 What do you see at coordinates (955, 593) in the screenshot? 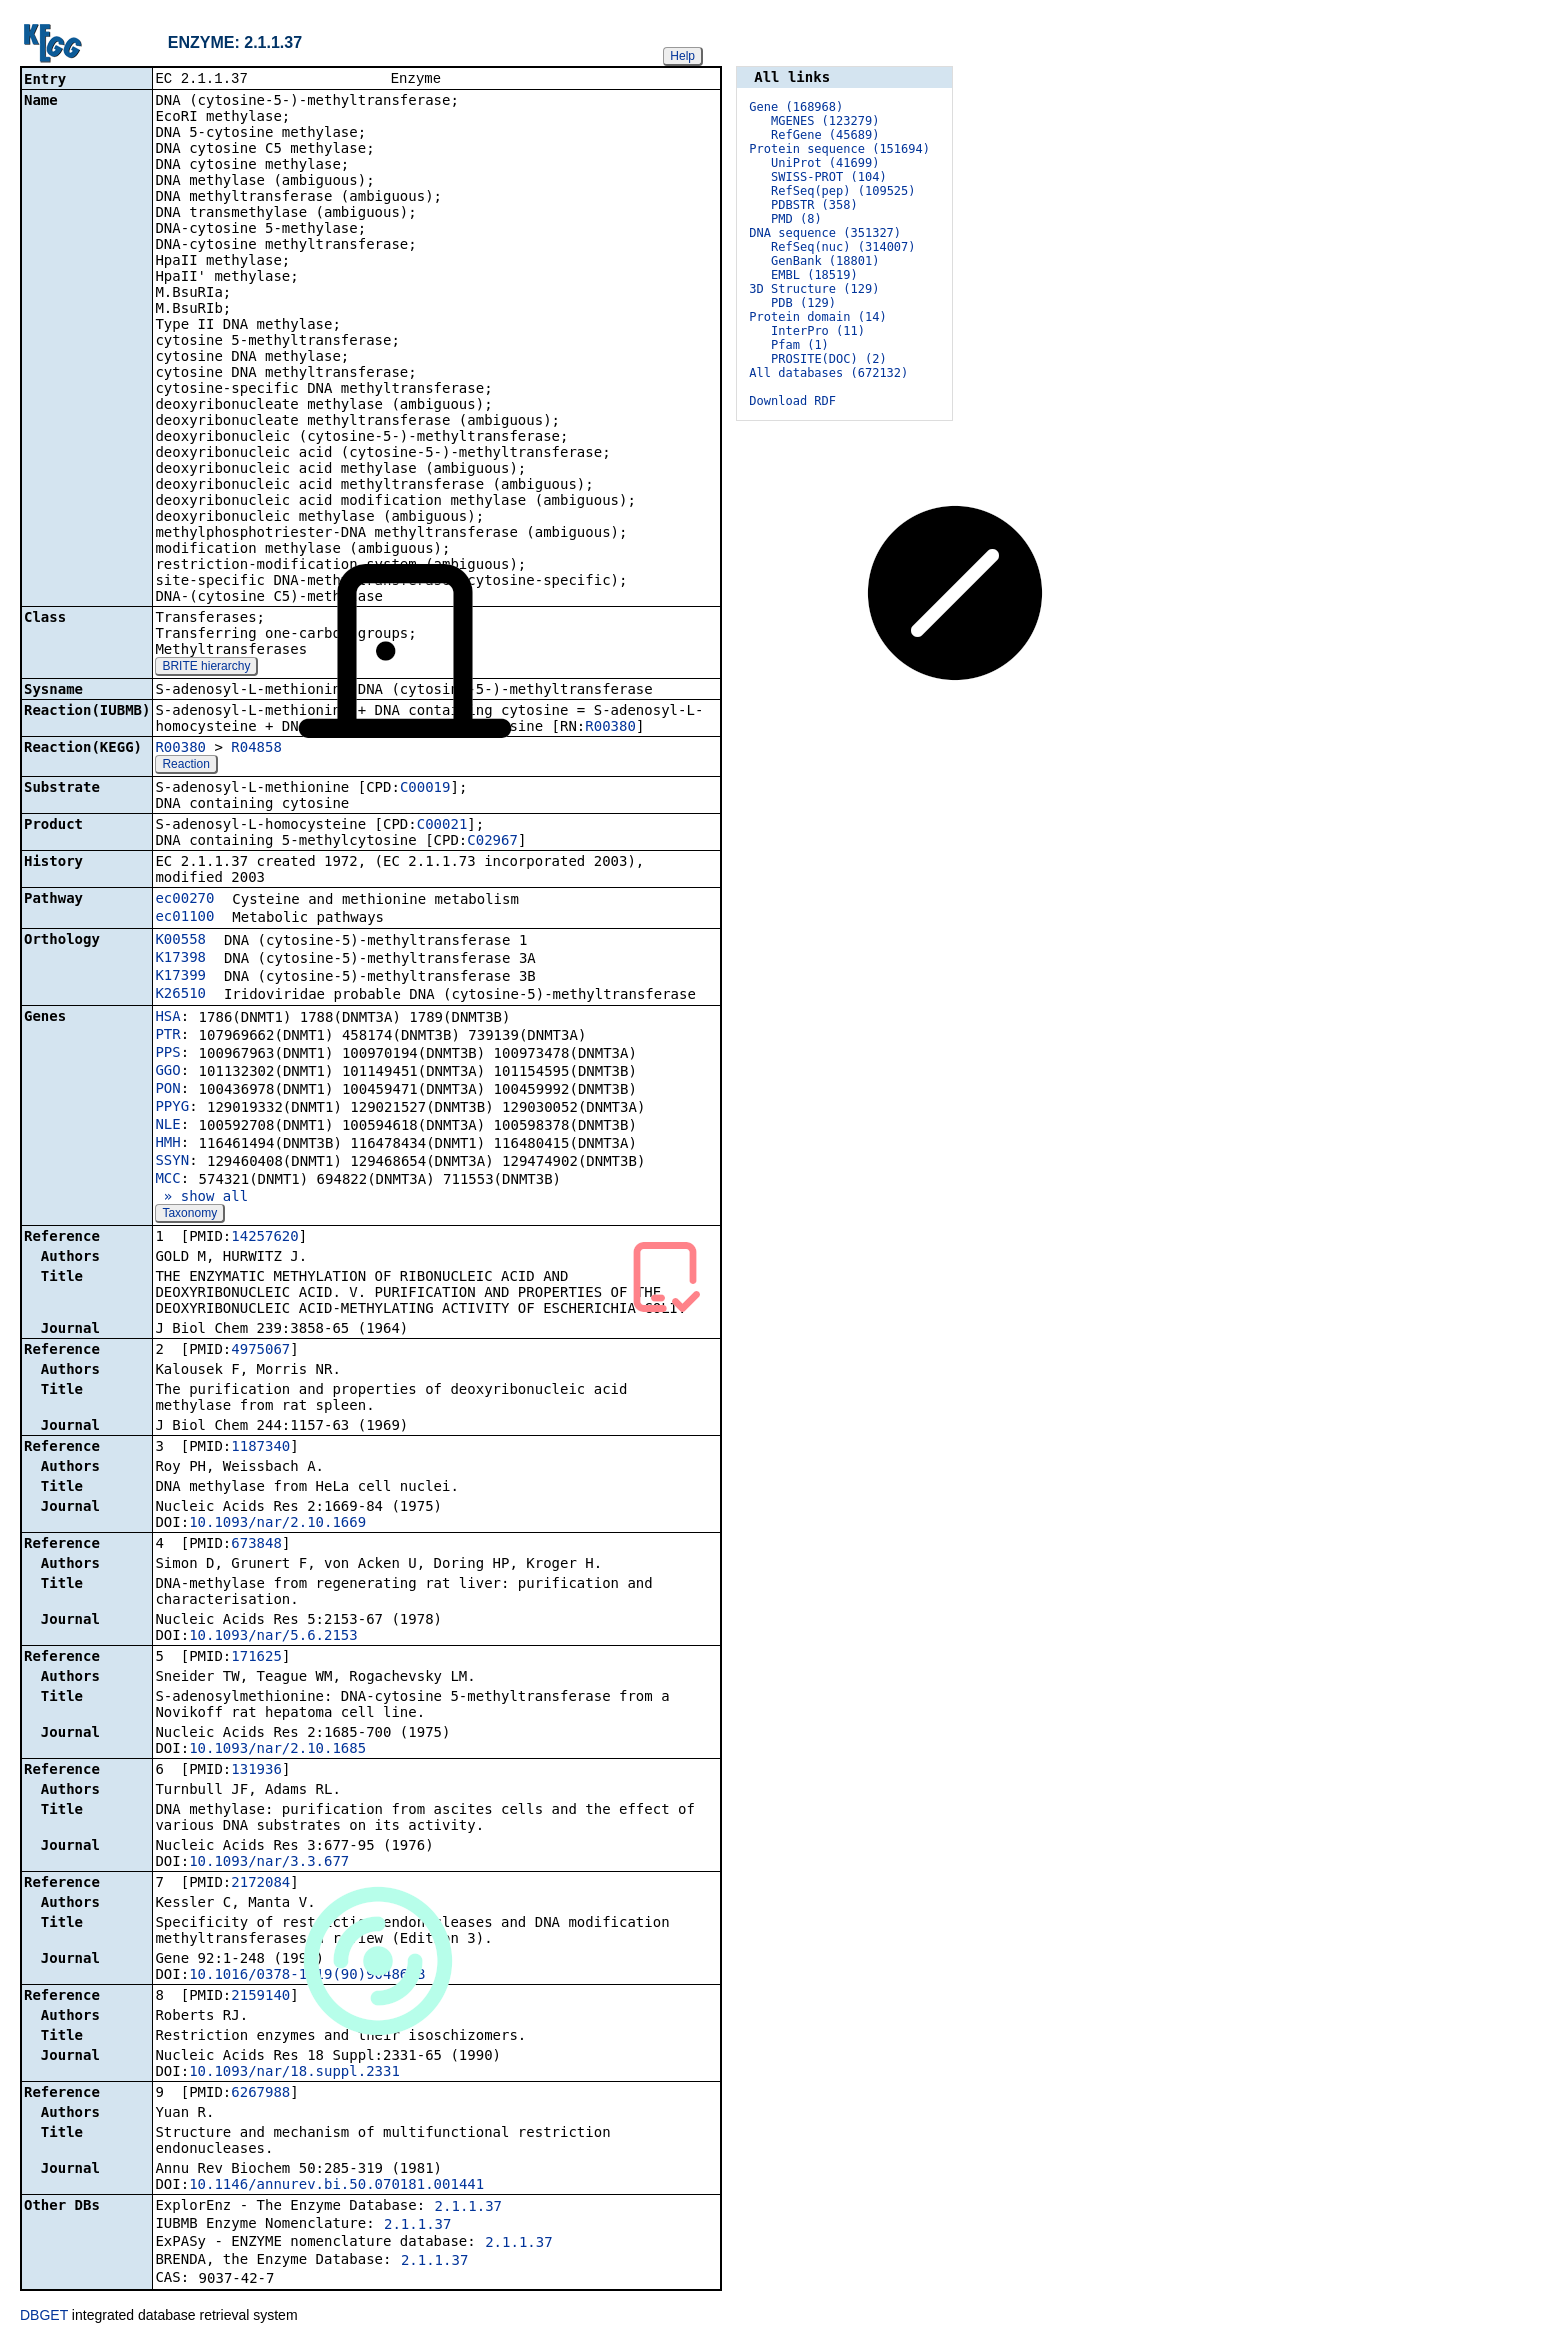
I see `skip or bypass a step in a workflow` at bounding box center [955, 593].